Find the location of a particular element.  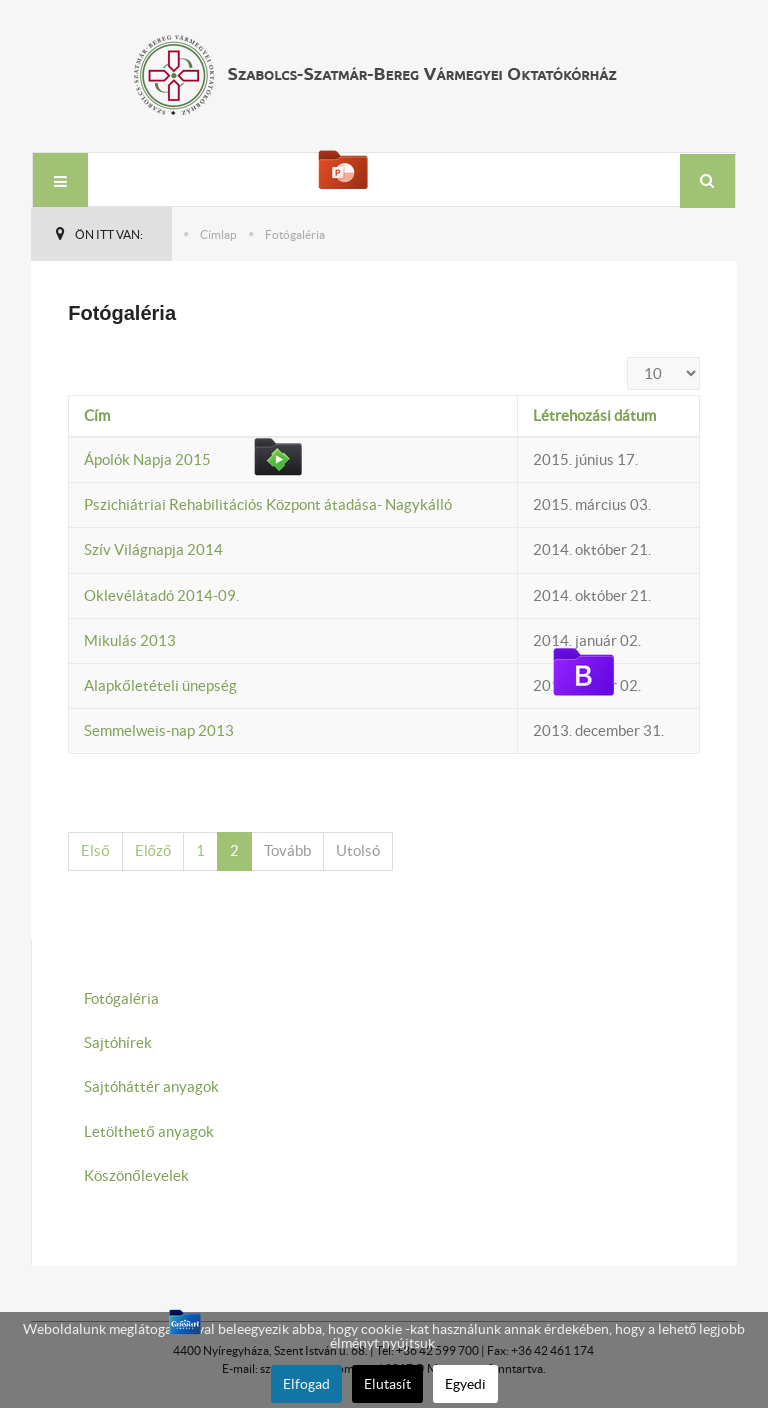

folder containing bootstrap framework files is located at coordinates (583, 673).